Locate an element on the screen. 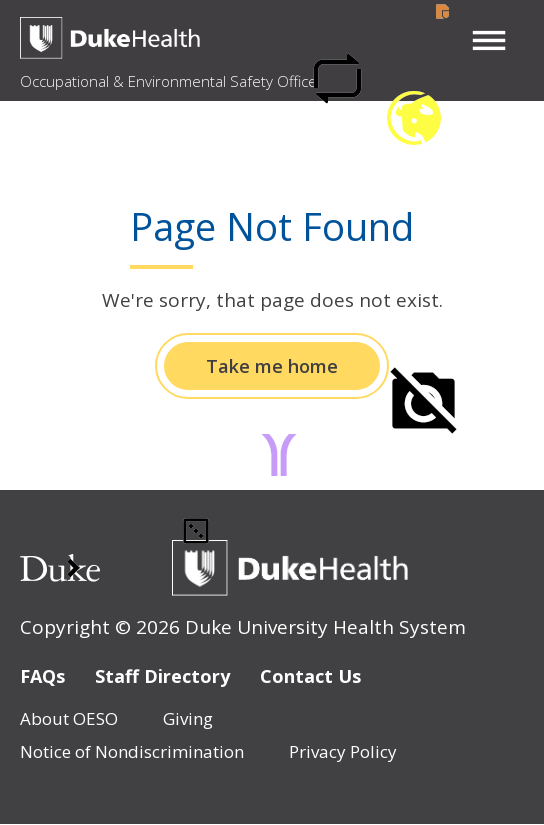 Image resolution: width=544 pixels, height=825 pixels. indicates a protected or secure file is located at coordinates (442, 11).